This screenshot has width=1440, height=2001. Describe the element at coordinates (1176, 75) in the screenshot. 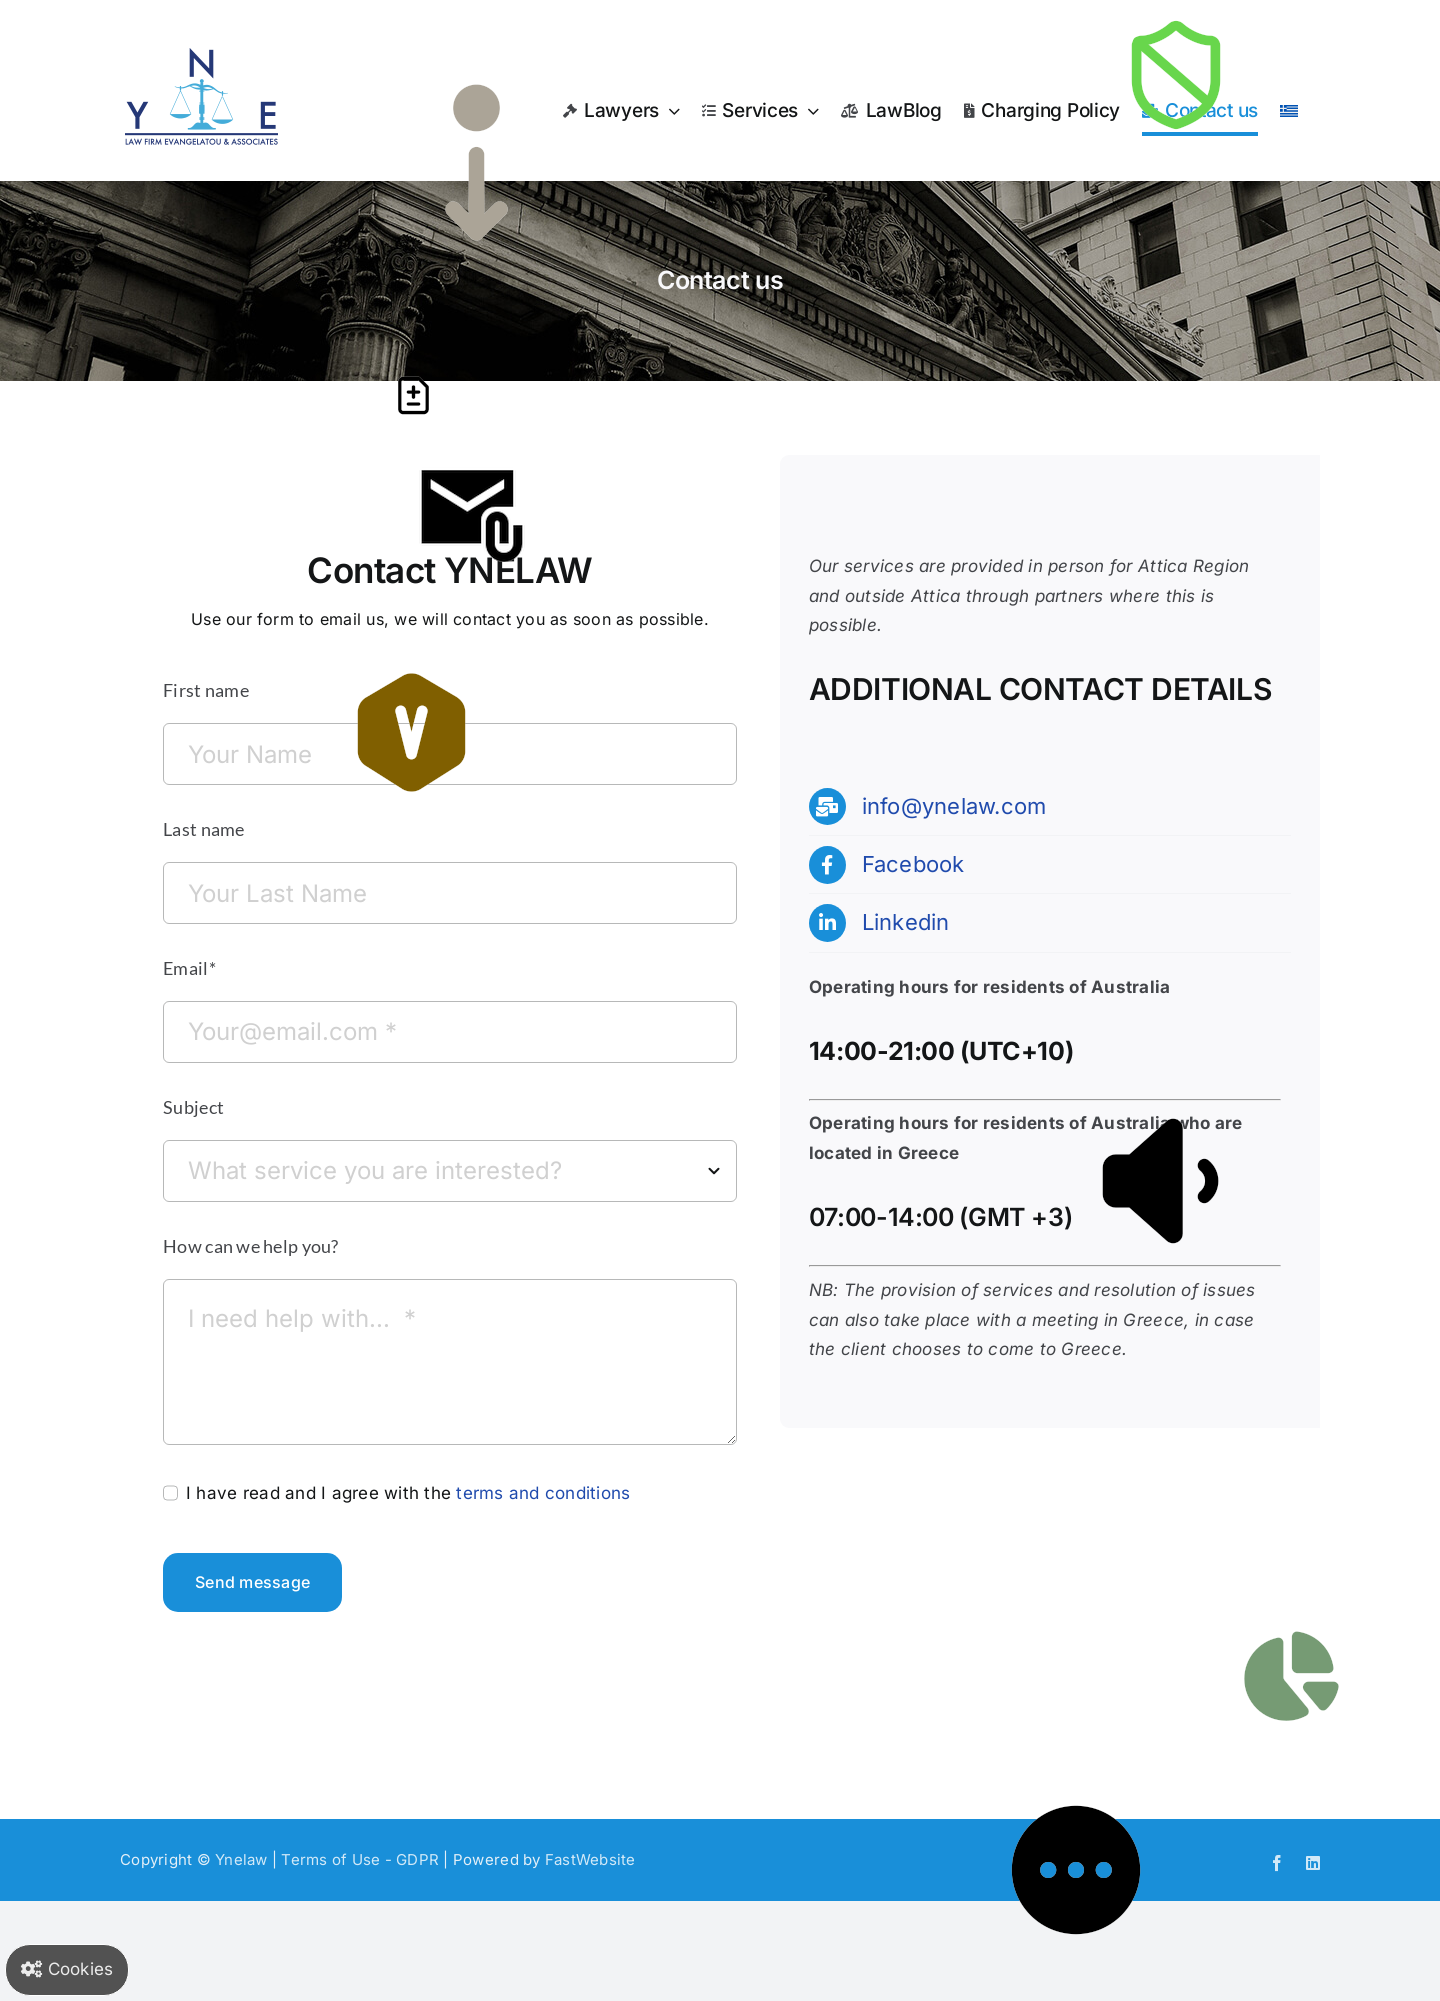

I see `blocked or banned protection status` at that location.